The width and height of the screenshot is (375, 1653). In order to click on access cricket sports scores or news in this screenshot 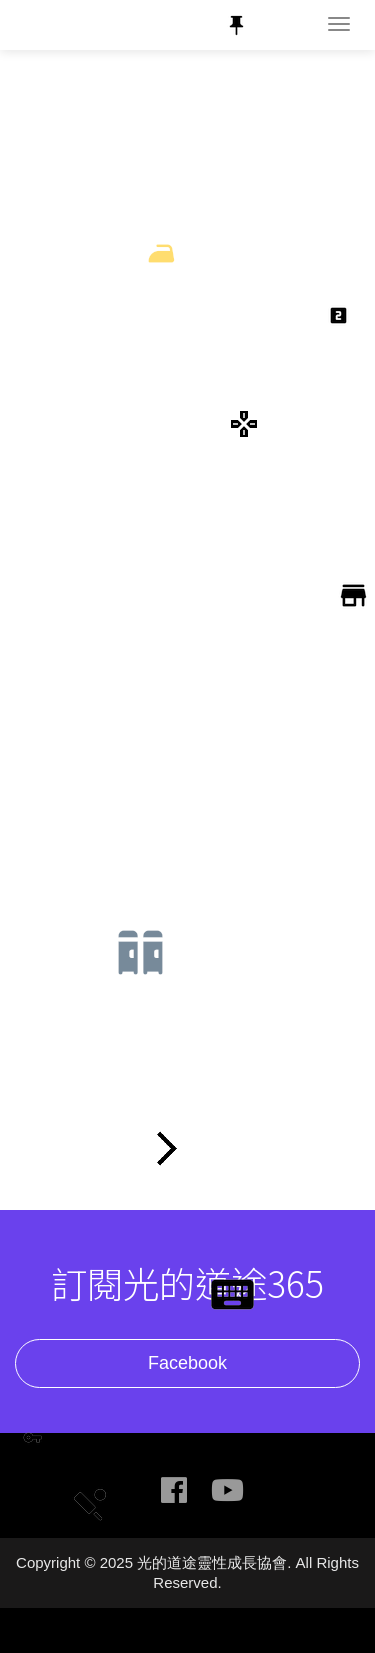, I will do `click(90, 1505)`.